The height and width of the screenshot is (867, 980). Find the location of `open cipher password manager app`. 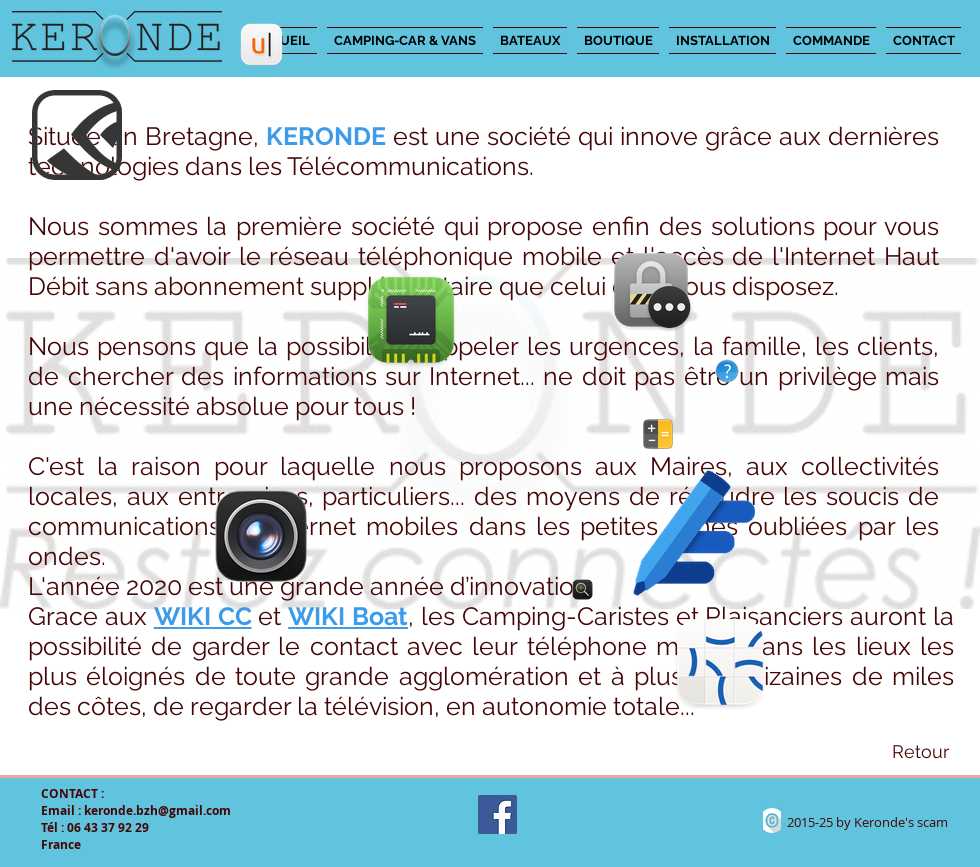

open cipher password manager app is located at coordinates (651, 290).